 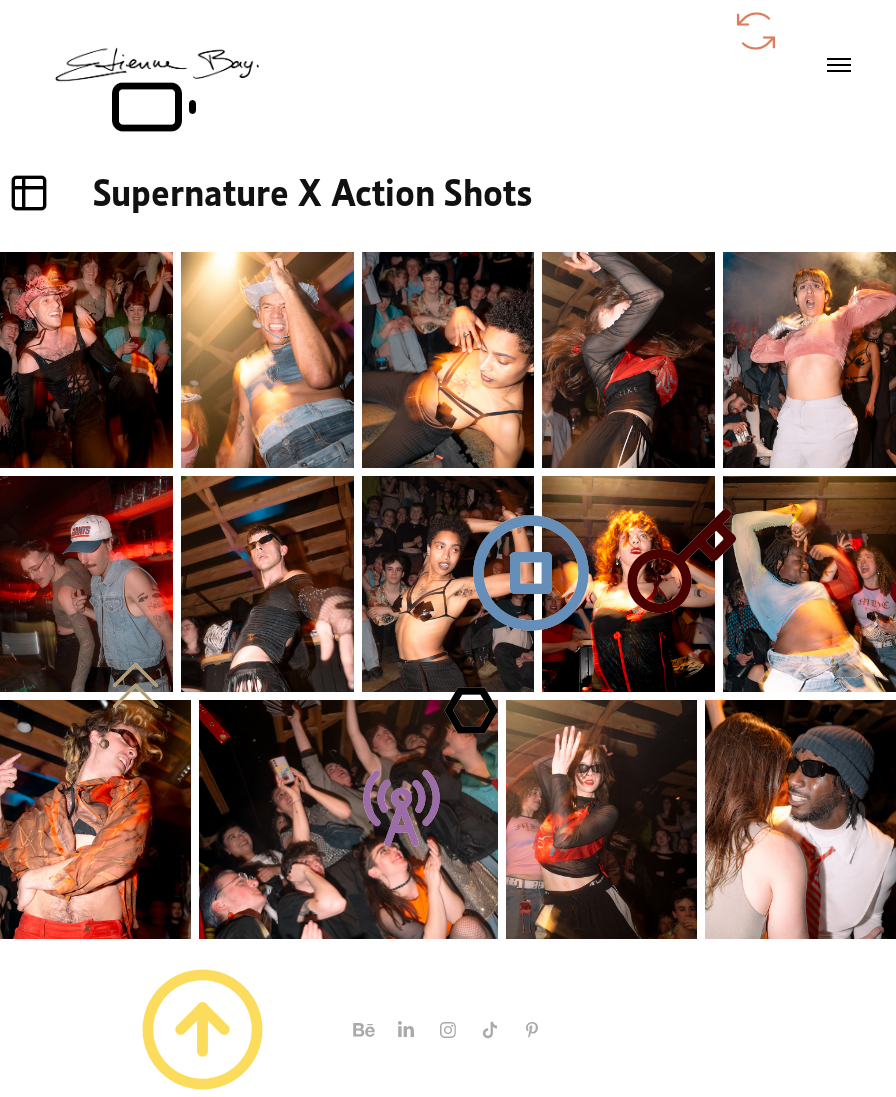 What do you see at coordinates (473, 710) in the screenshot?
I see `unverified data breakpoint in debug mode` at bounding box center [473, 710].